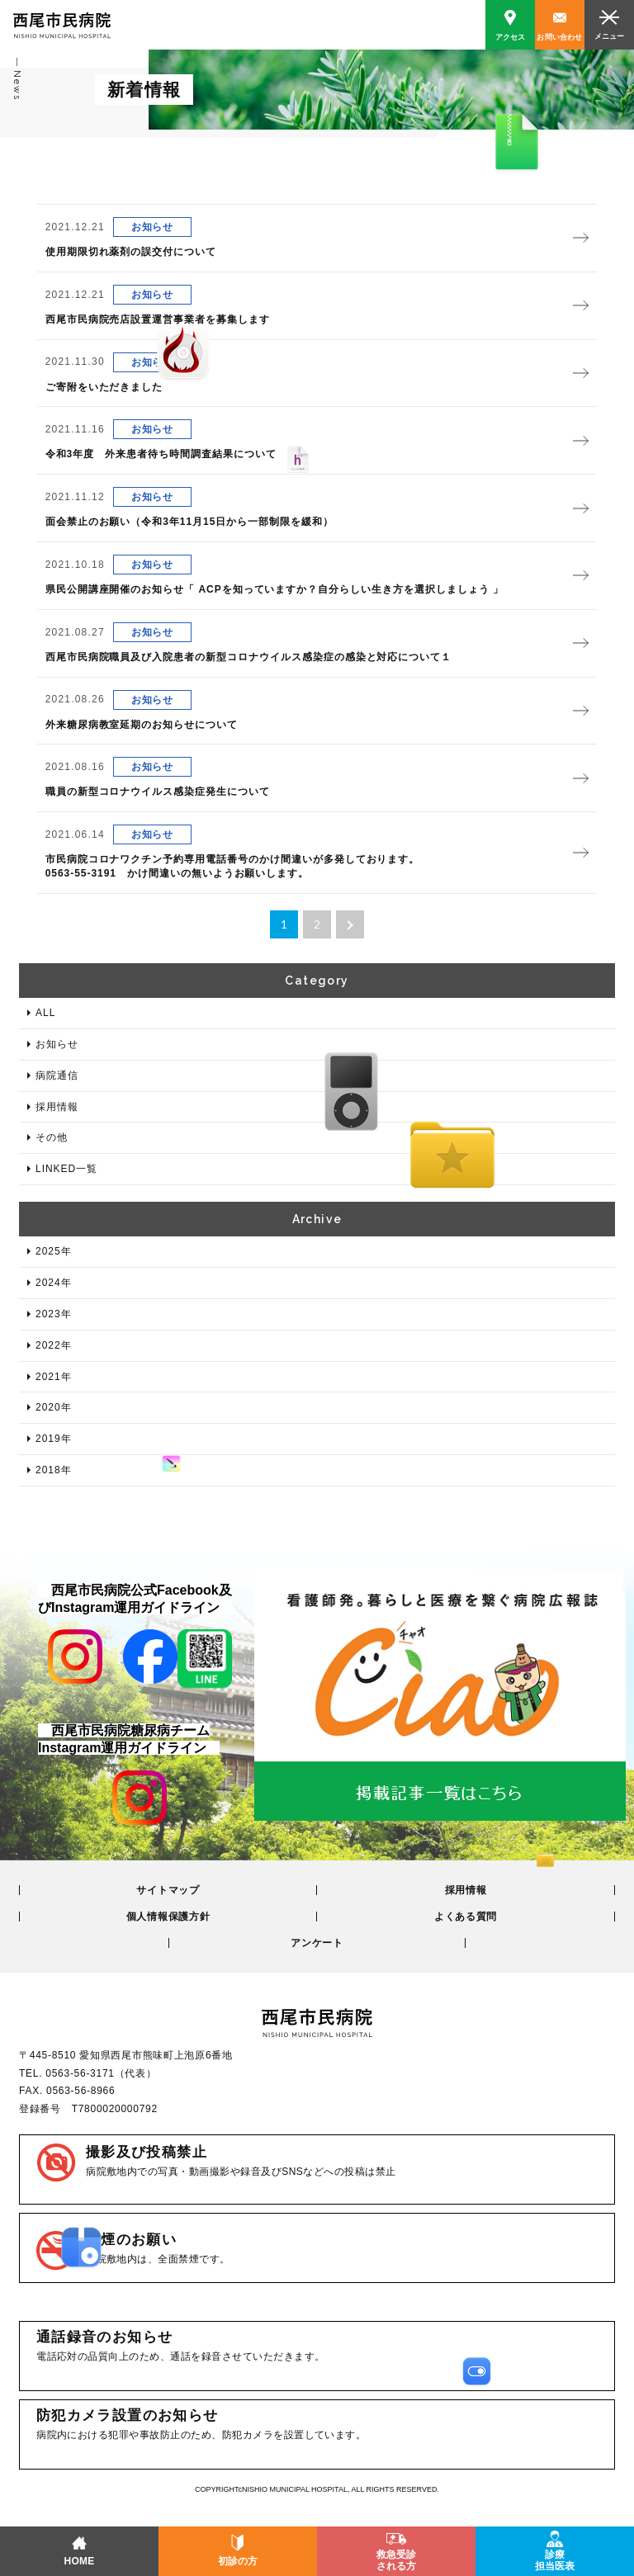 The width and height of the screenshot is (634, 2576). I want to click on open your code projects folder, so click(545, 1860).